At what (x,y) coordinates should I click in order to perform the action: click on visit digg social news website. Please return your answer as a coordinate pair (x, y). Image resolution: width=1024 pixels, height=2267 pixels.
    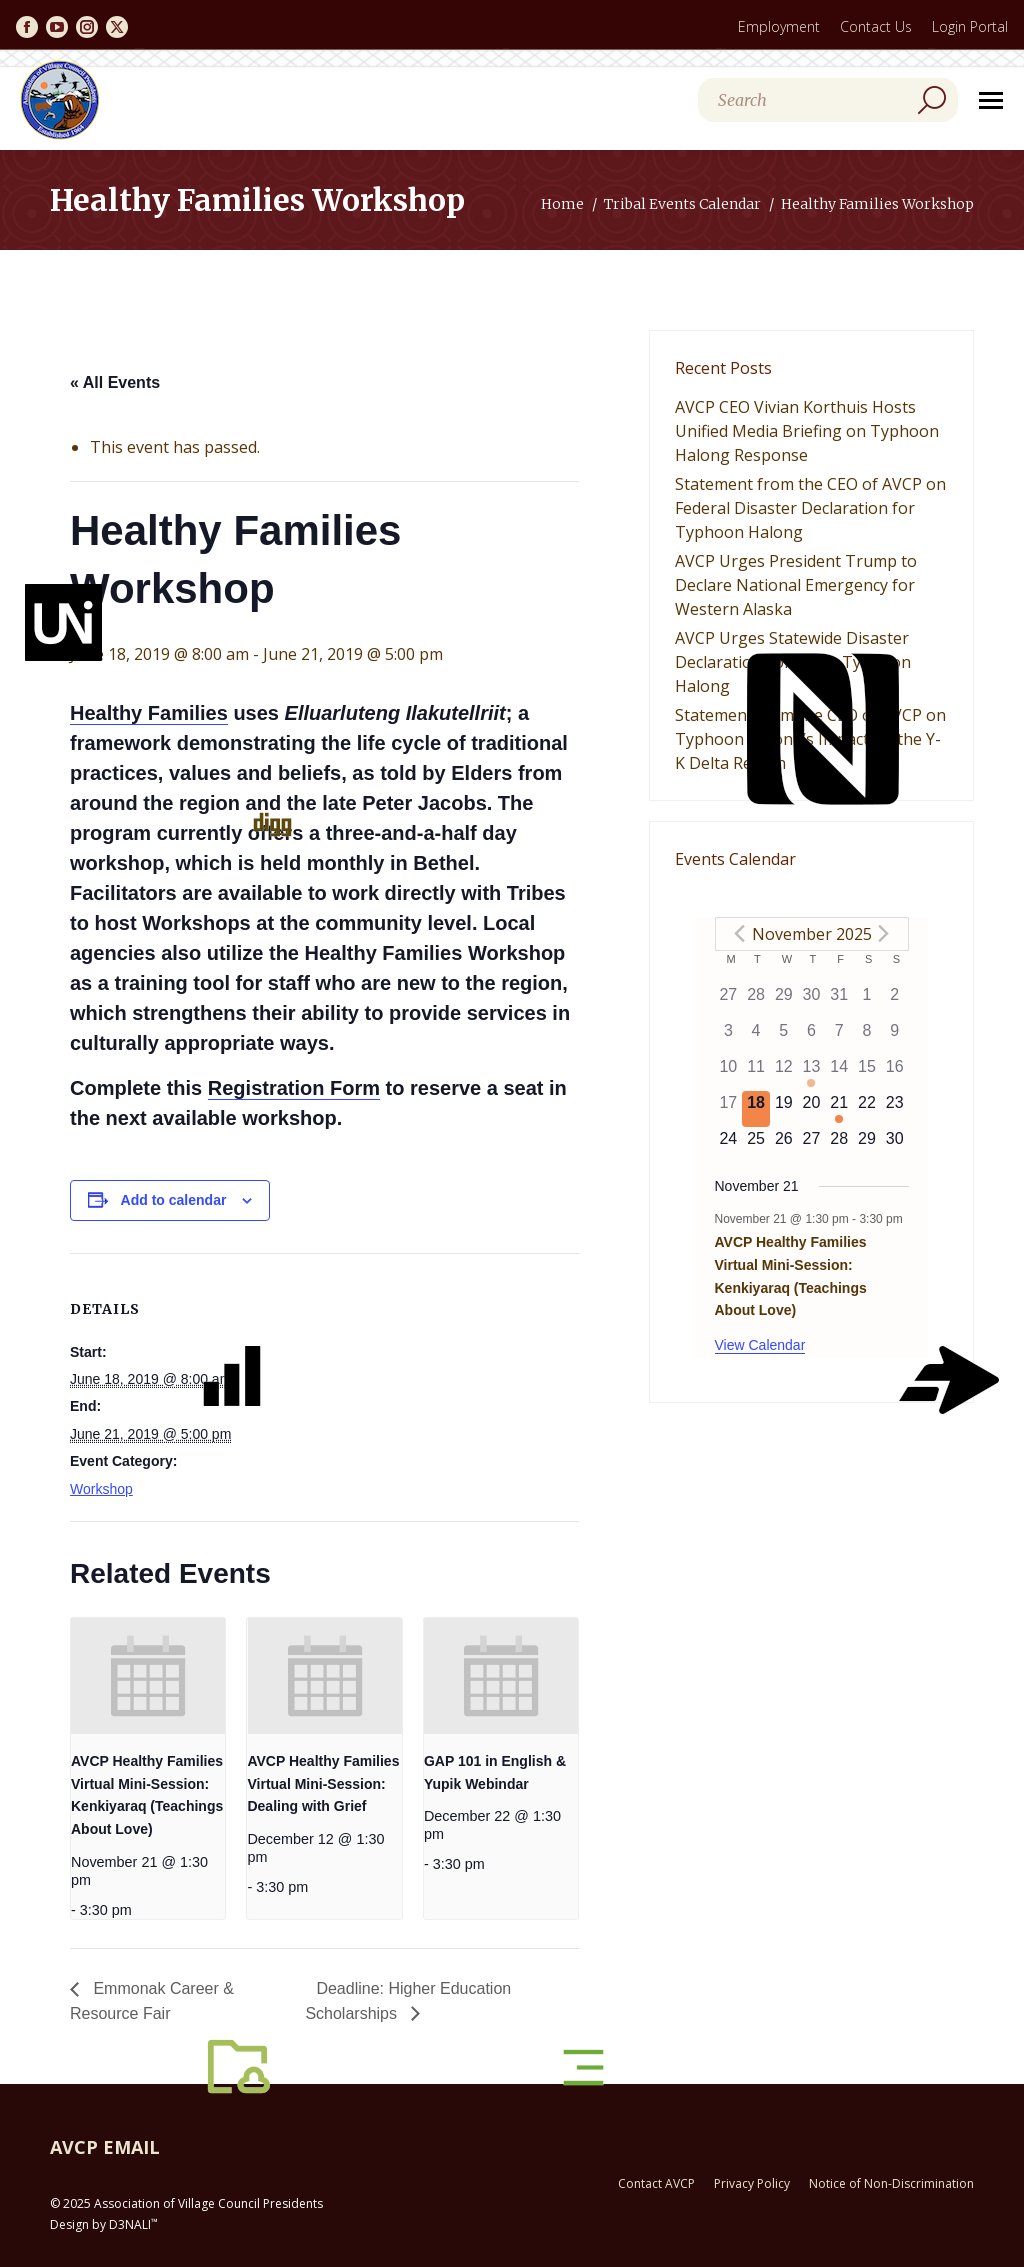
    Looking at the image, I should click on (272, 824).